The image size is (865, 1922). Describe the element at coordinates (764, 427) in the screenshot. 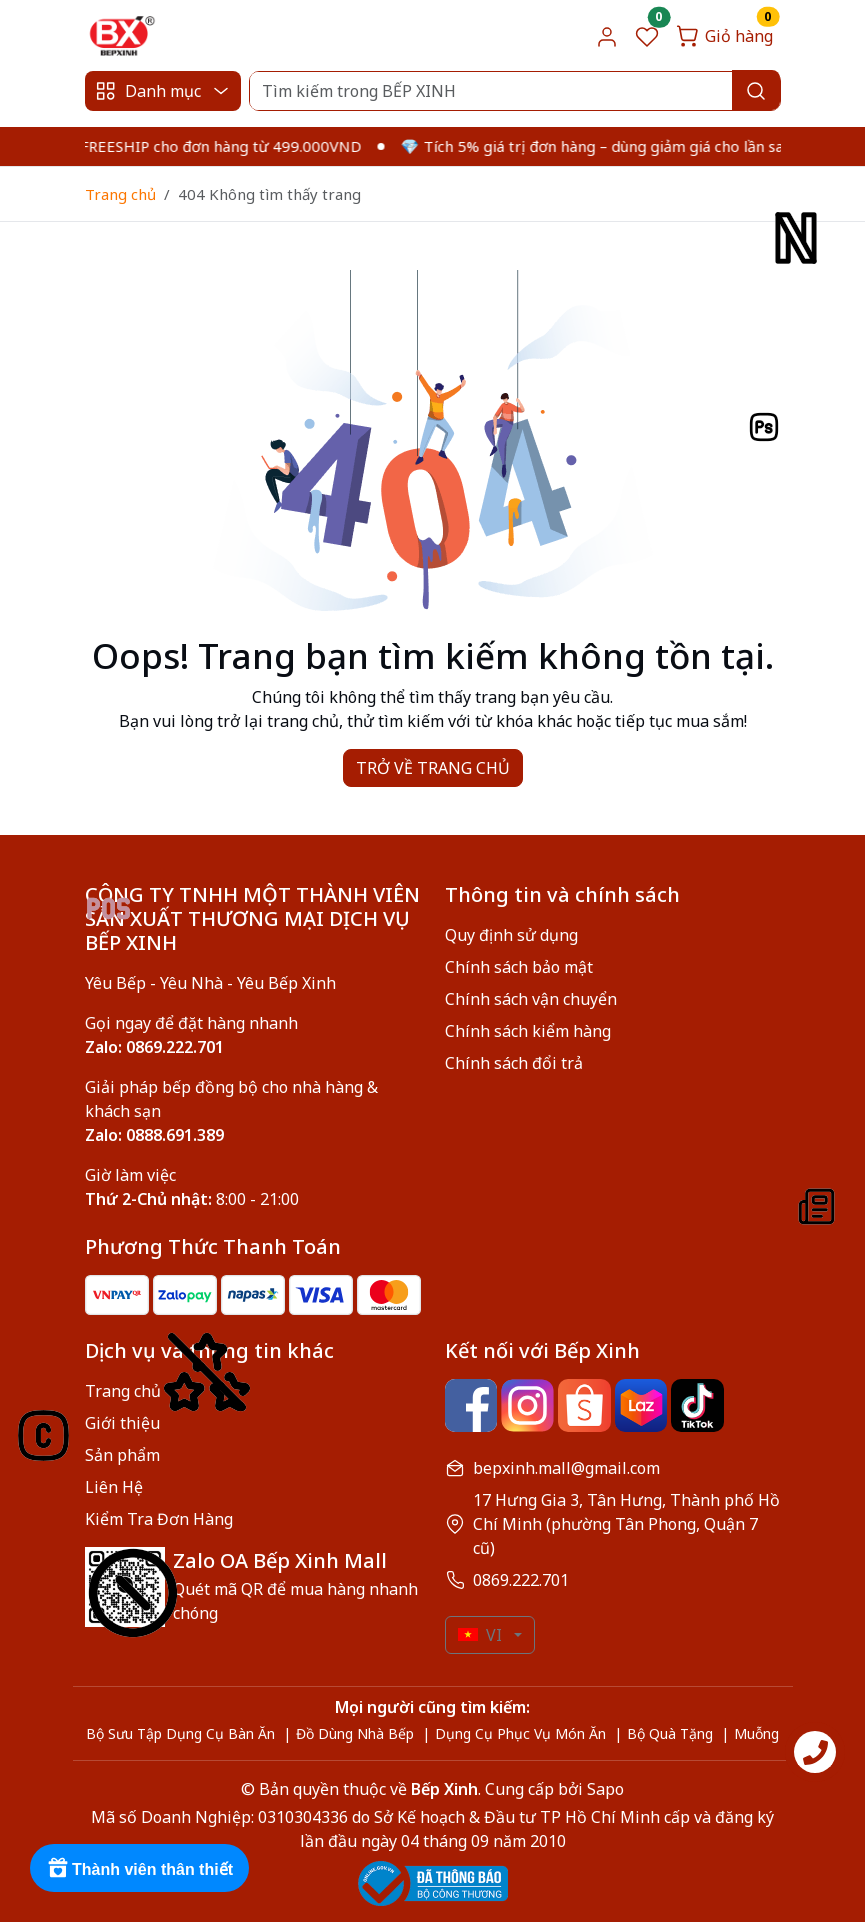

I see `open Adobe Photoshop` at that location.